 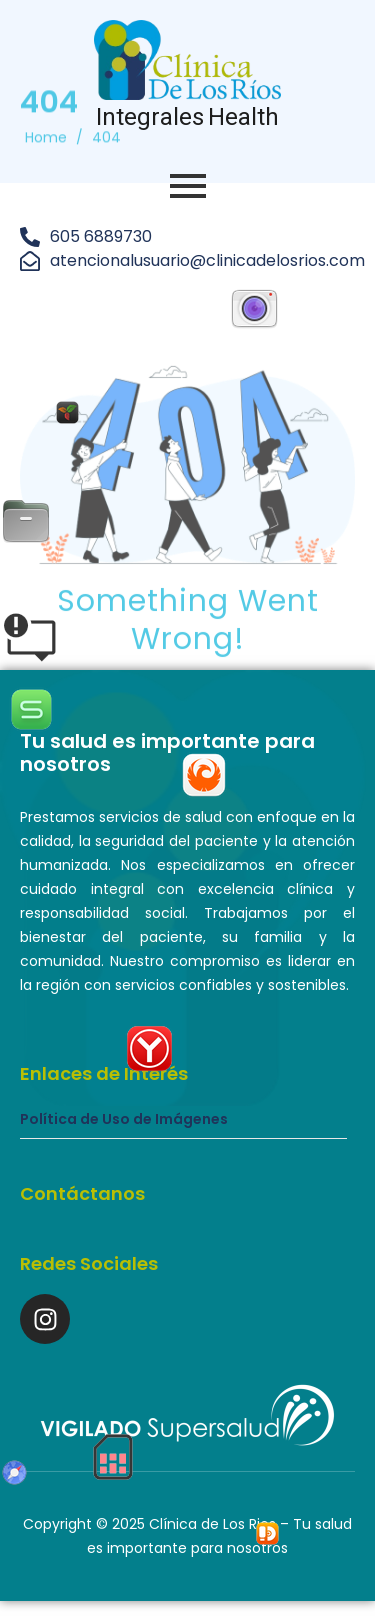 I want to click on open web browser, so click(x=14, y=1472).